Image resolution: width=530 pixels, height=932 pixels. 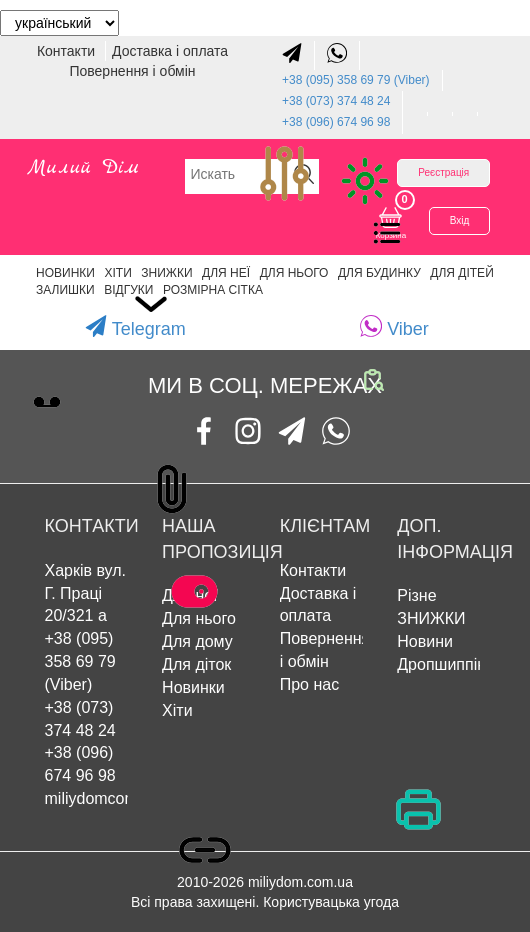 I want to click on print the current document, so click(x=418, y=809).